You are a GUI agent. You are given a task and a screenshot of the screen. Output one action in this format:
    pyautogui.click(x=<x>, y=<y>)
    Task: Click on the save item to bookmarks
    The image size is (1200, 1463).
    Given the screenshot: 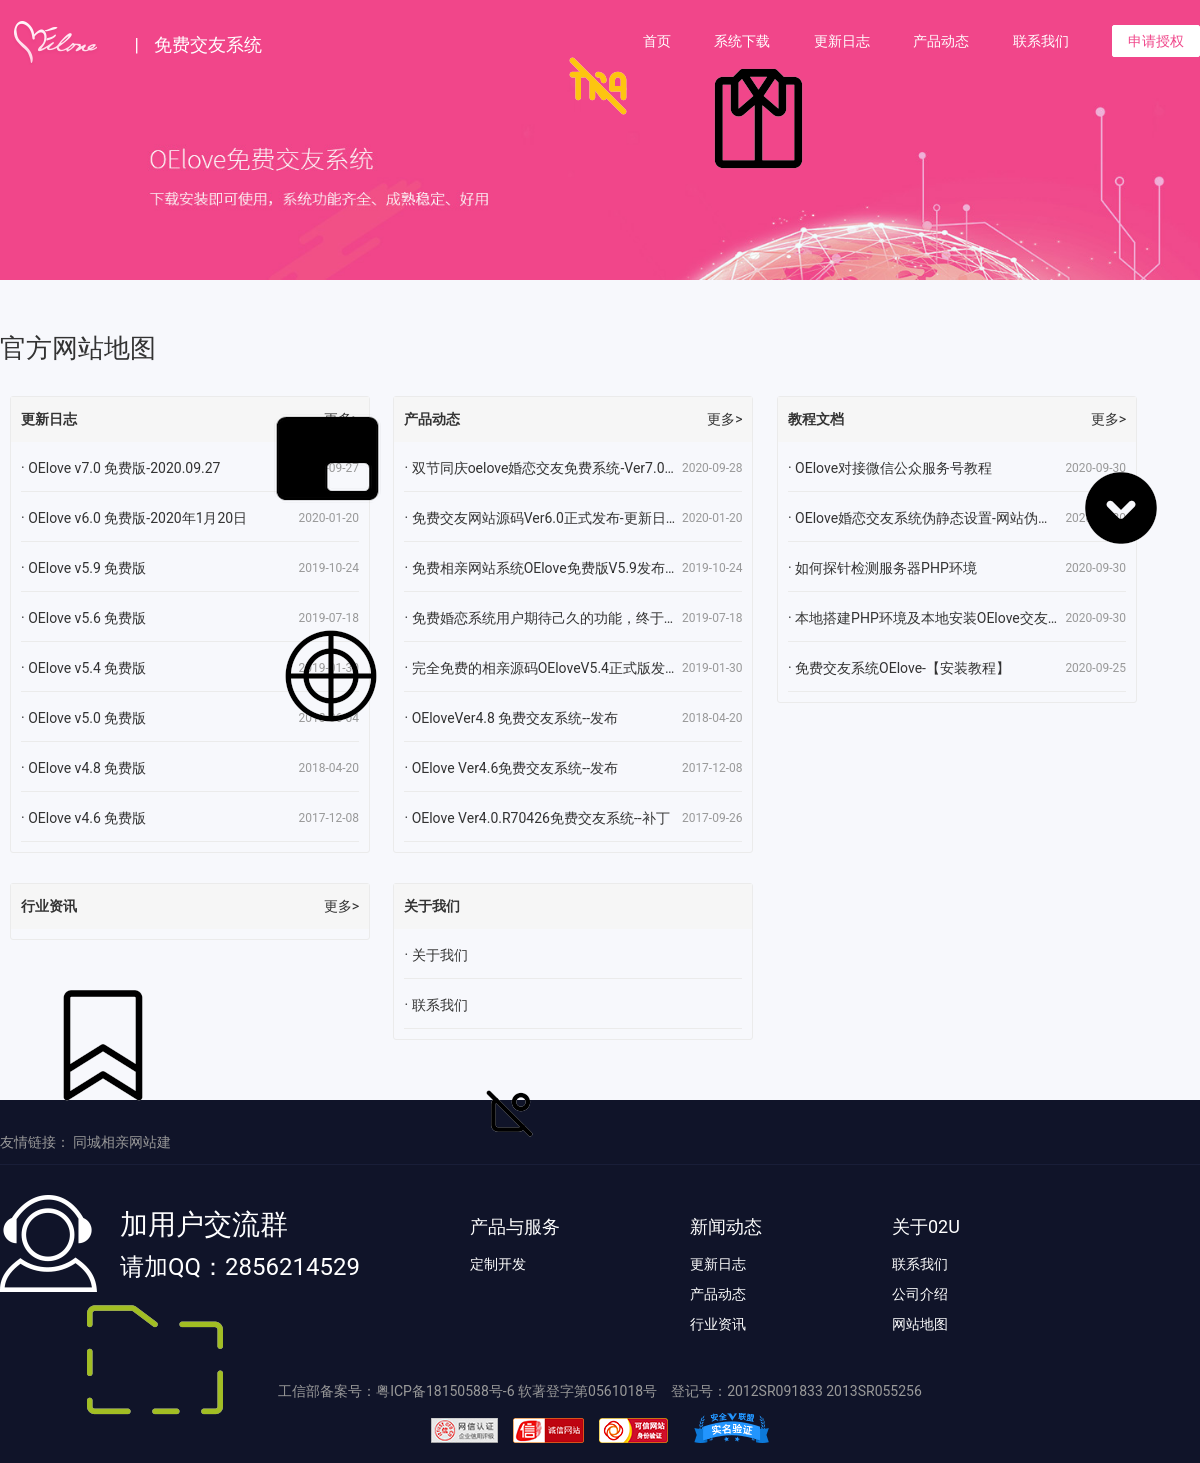 What is the action you would take?
    pyautogui.click(x=103, y=1043)
    